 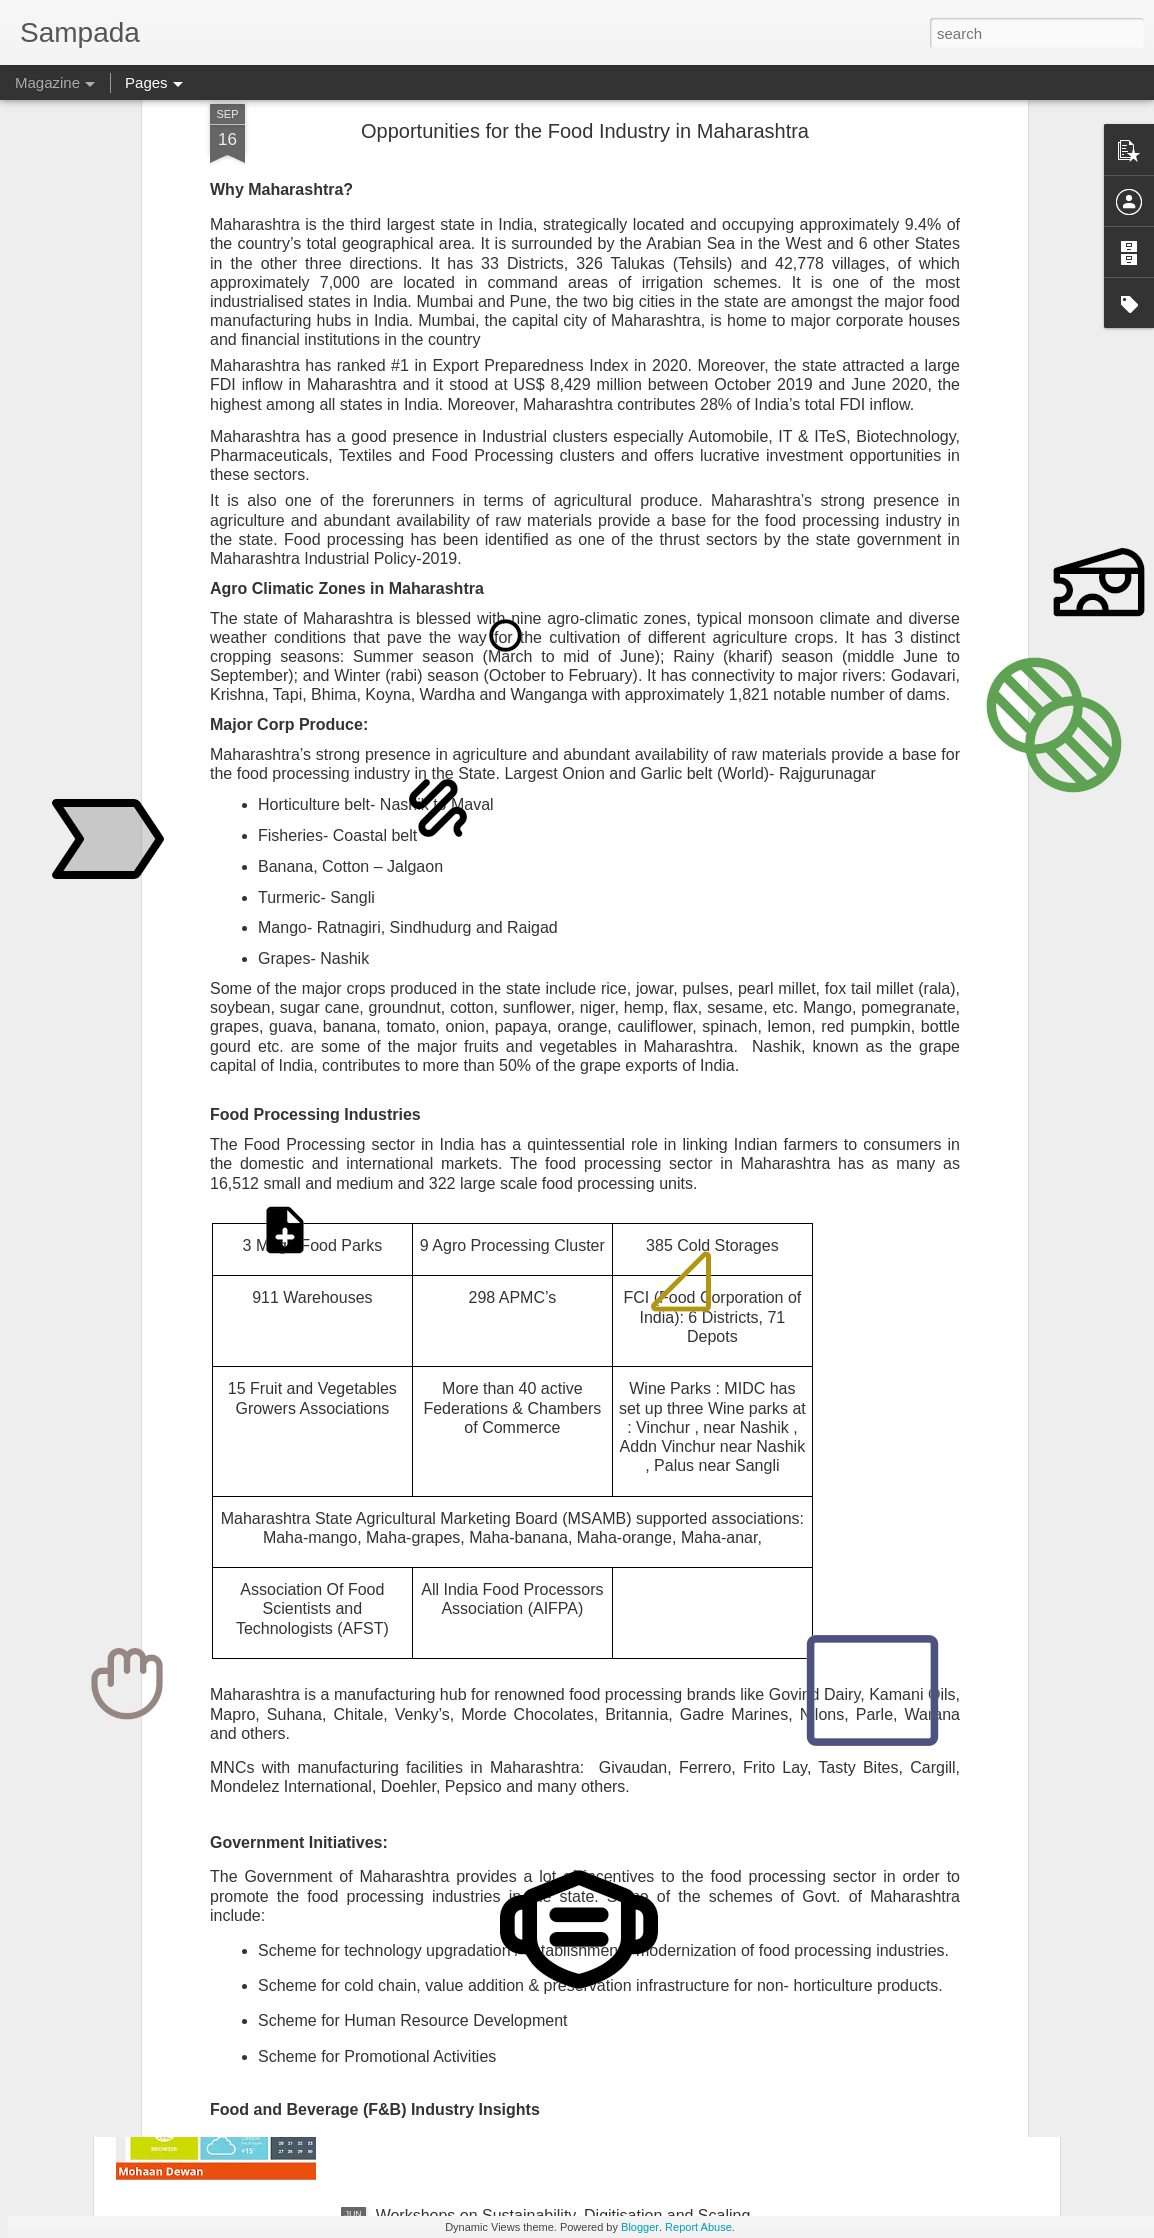 What do you see at coordinates (505, 635) in the screenshot?
I see `indicates an unselected or inactive radio button option` at bounding box center [505, 635].